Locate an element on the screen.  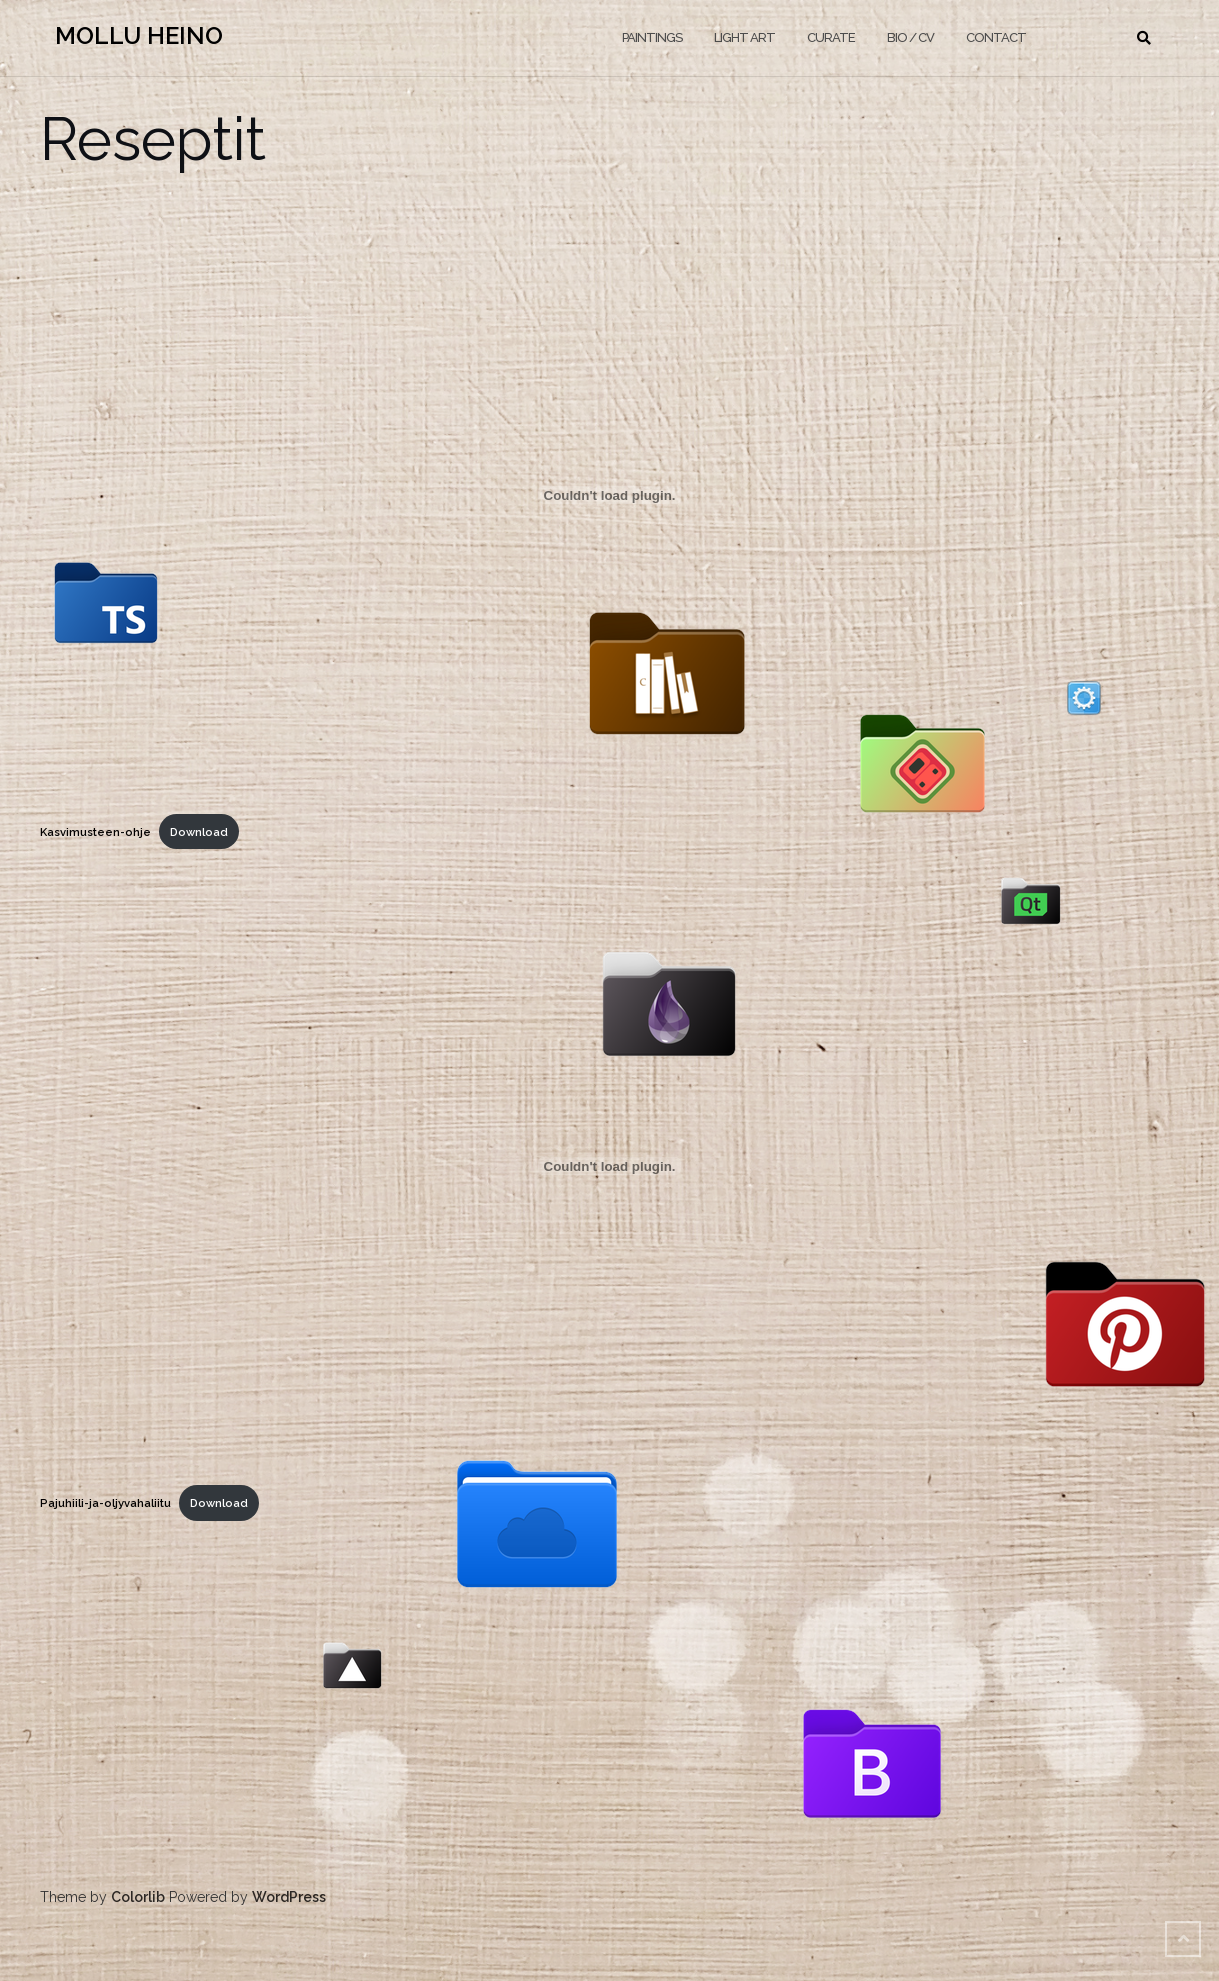
open vercel project files is located at coordinates (352, 1667).